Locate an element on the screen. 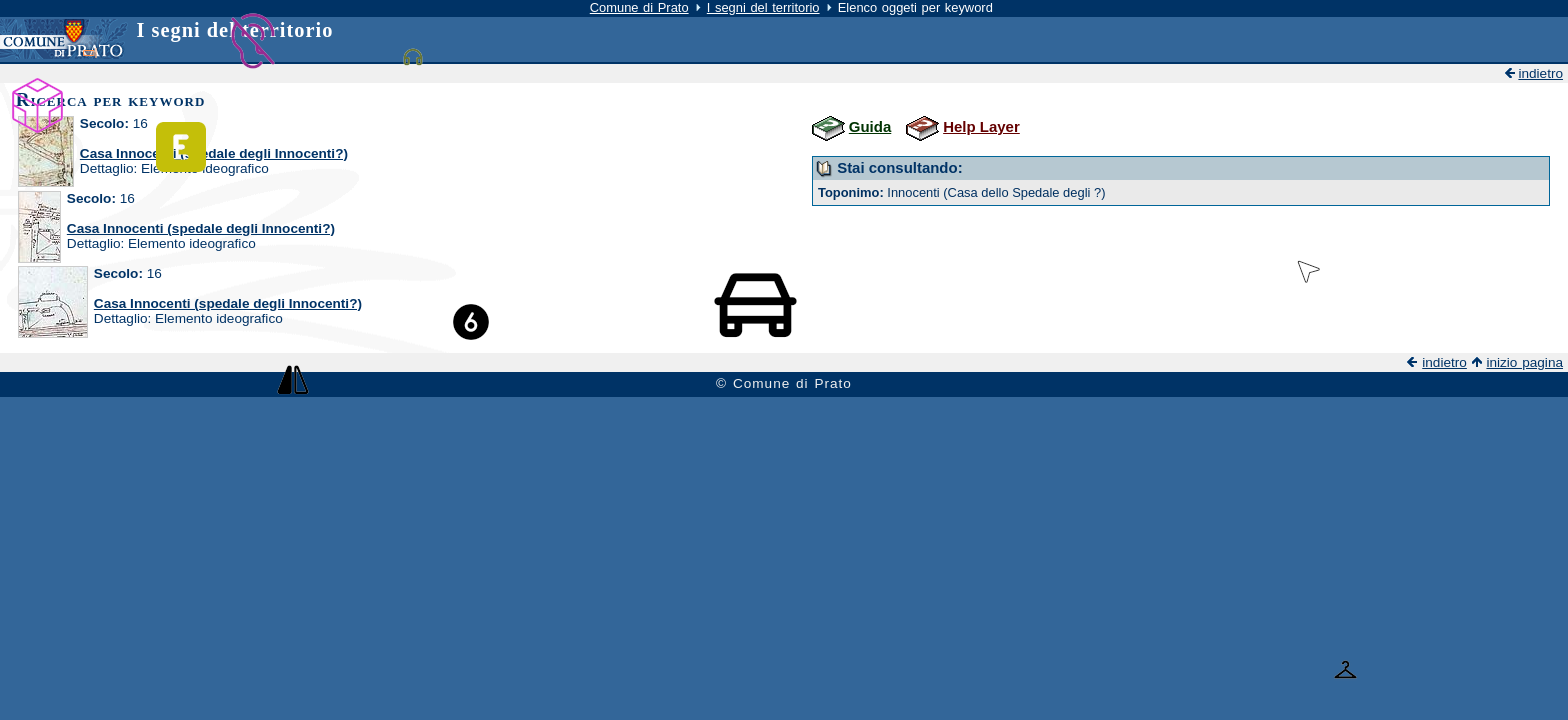 The image size is (1568, 720). flip image horizontally is located at coordinates (293, 381).